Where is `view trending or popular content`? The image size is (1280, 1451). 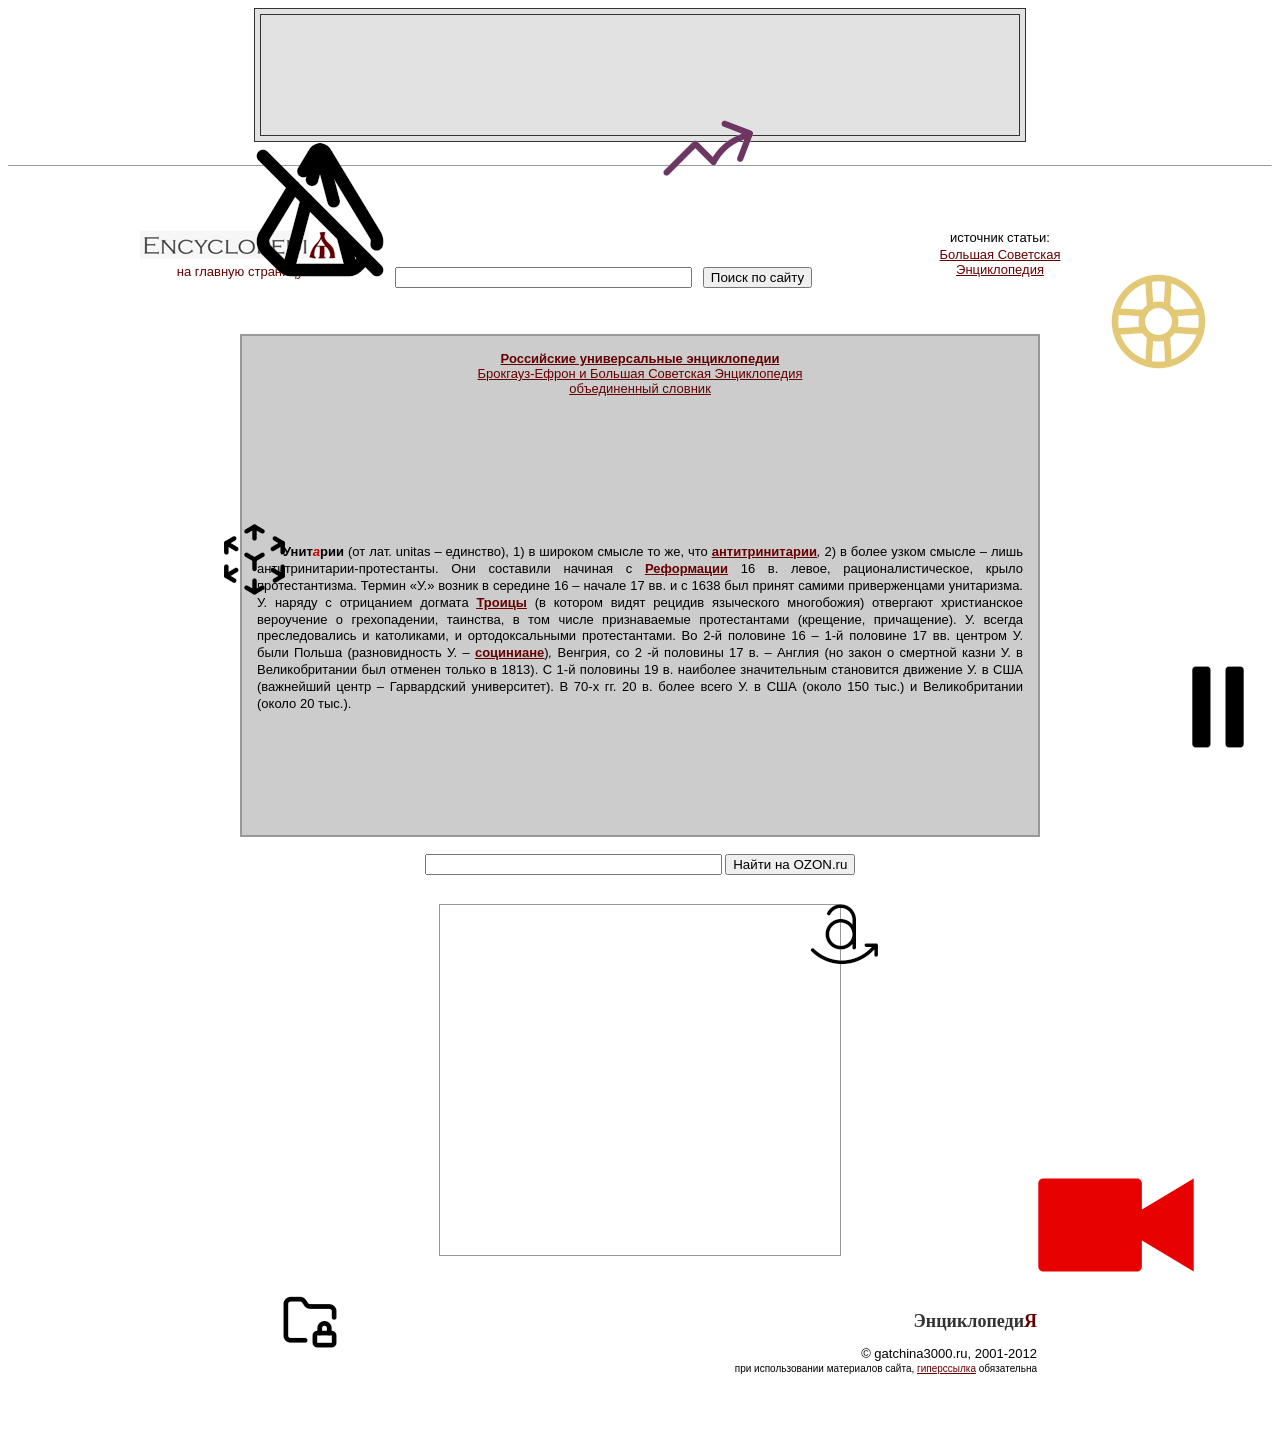 view trending or popular content is located at coordinates (708, 147).